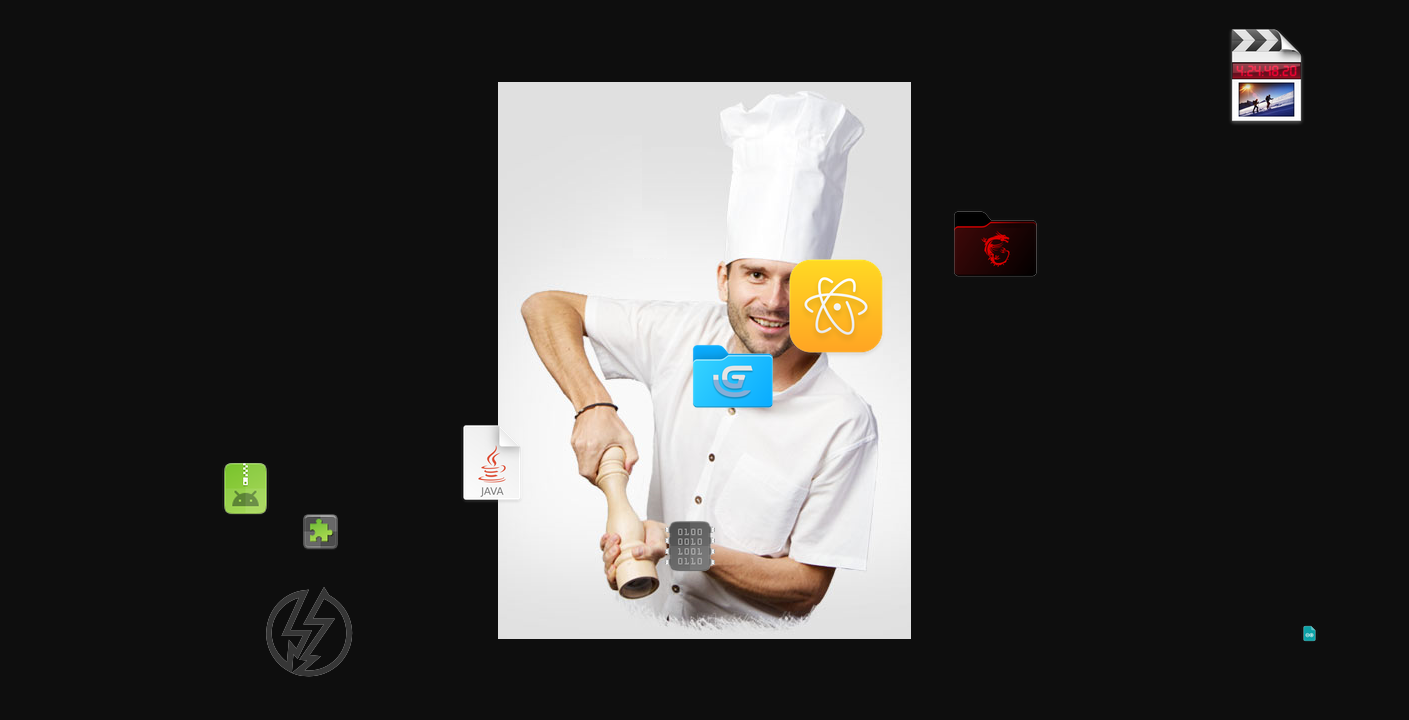  I want to click on firmware or binary file type indicator, so click(690, 546).